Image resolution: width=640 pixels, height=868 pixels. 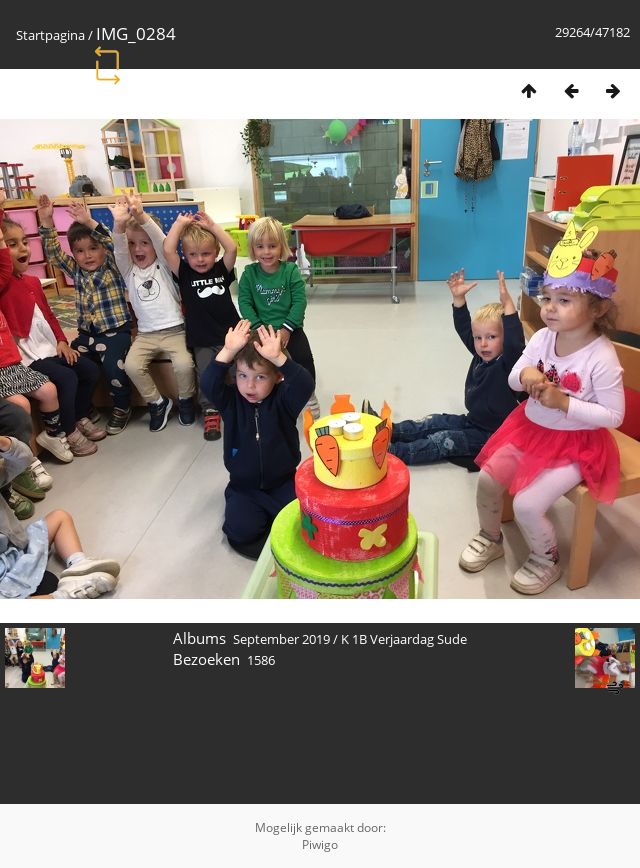 I want to click on view current wind conditions, so click(x=615, y=688).